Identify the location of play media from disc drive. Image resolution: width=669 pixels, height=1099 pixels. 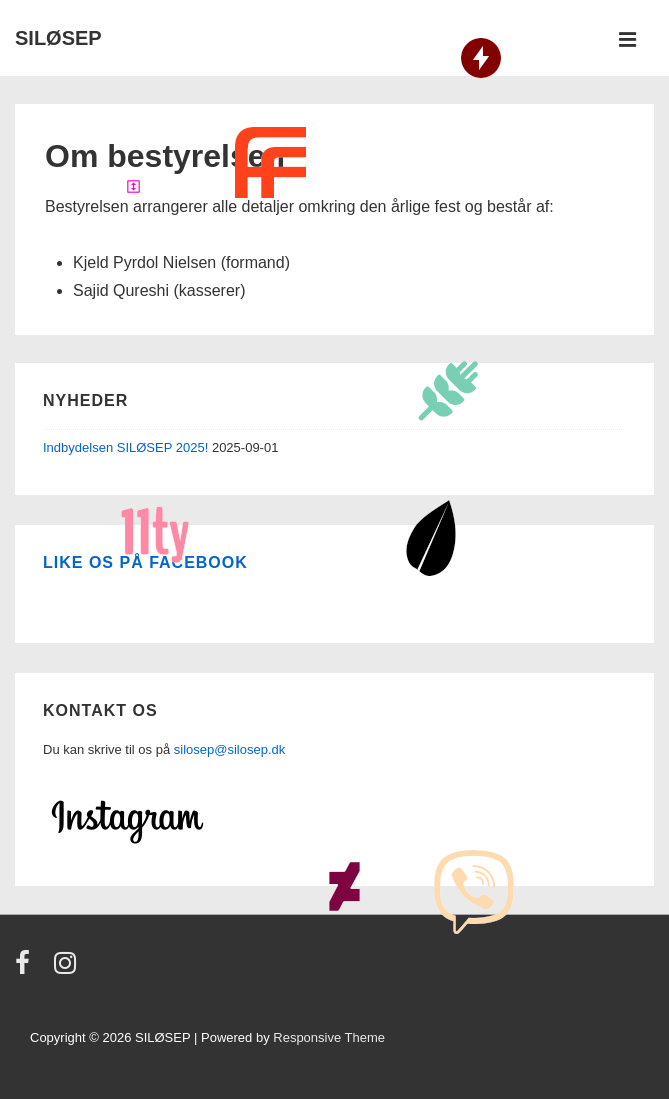
(481, 58).